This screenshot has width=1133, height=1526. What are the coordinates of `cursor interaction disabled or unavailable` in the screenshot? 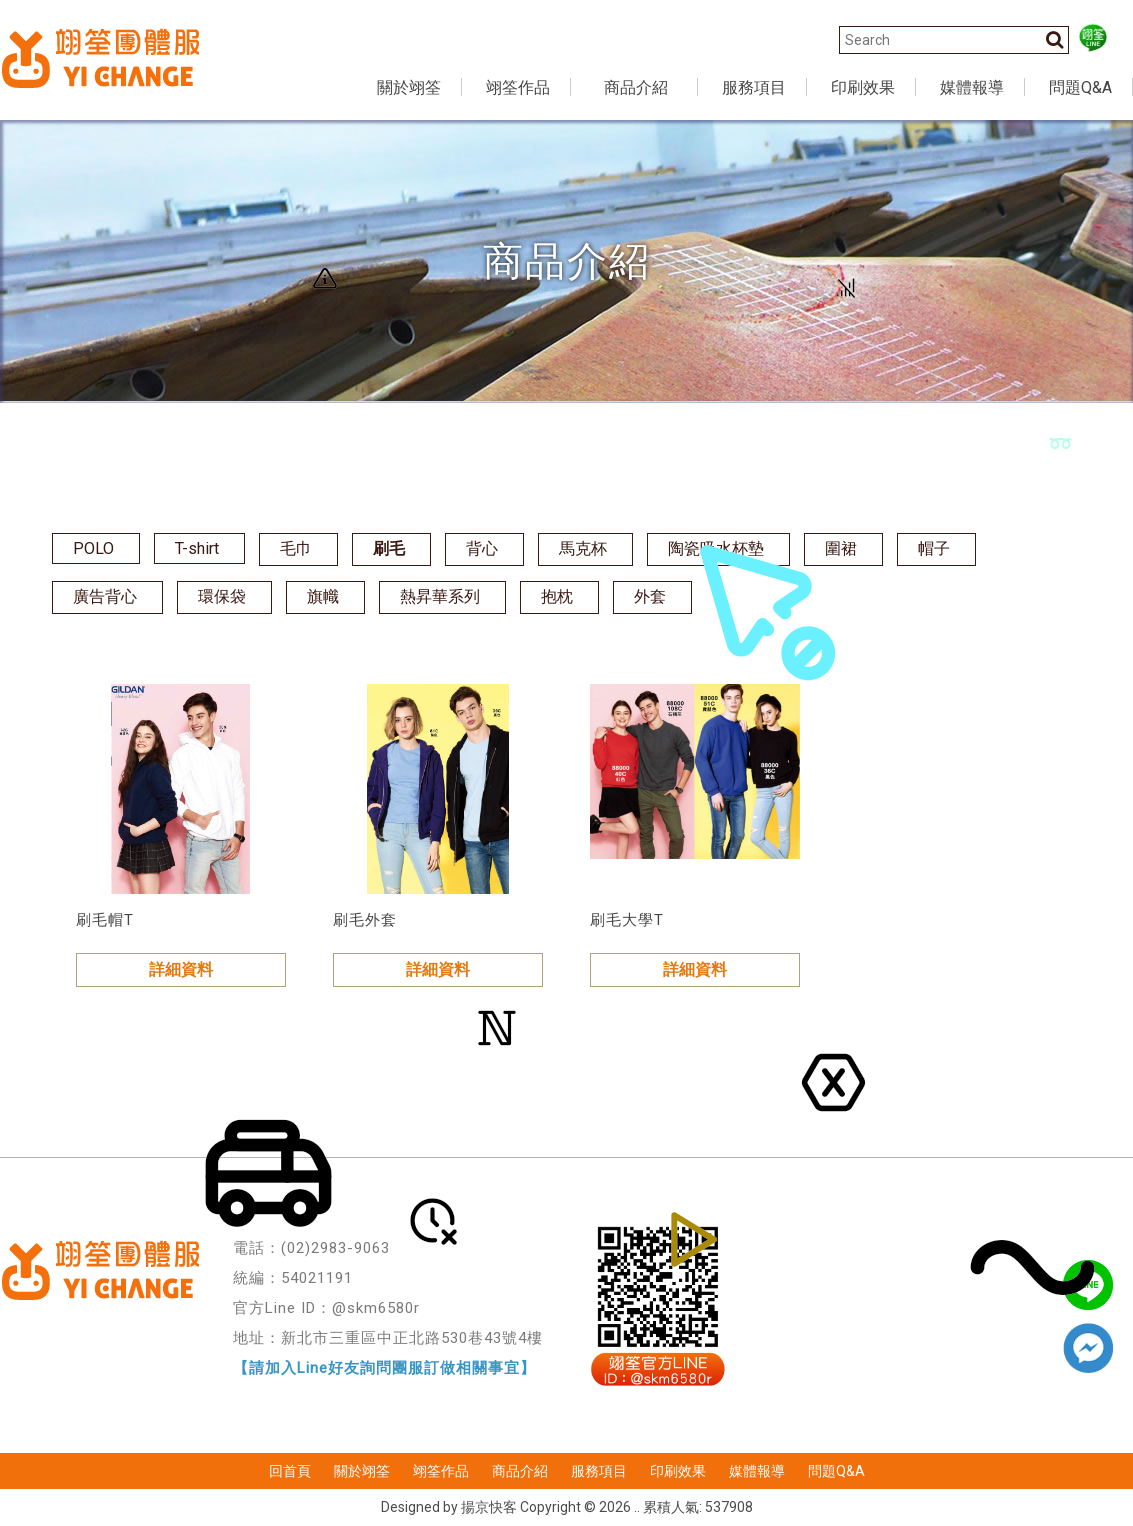 It's located at (761, 606).